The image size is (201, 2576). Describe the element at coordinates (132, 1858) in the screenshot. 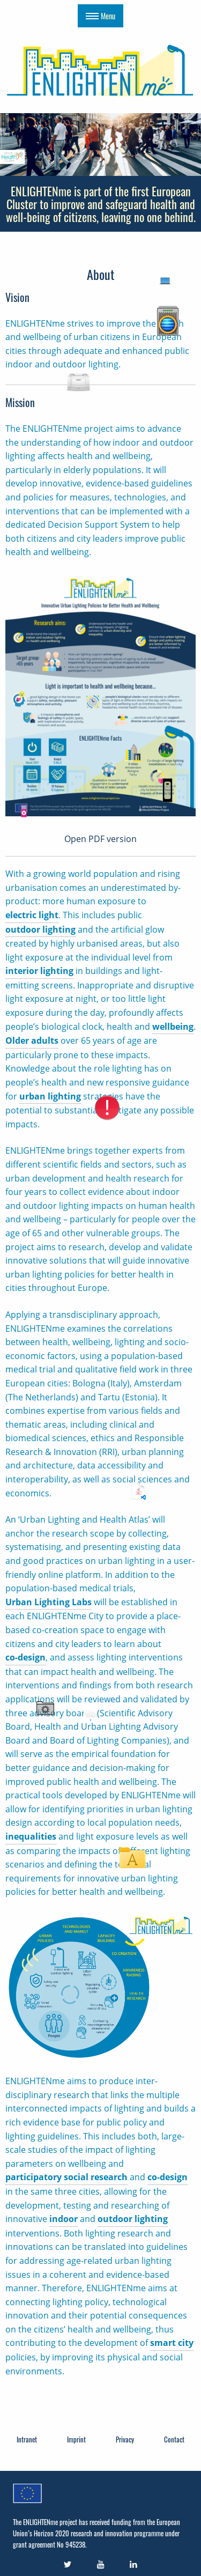

I see `open the fonts folder` at that location.